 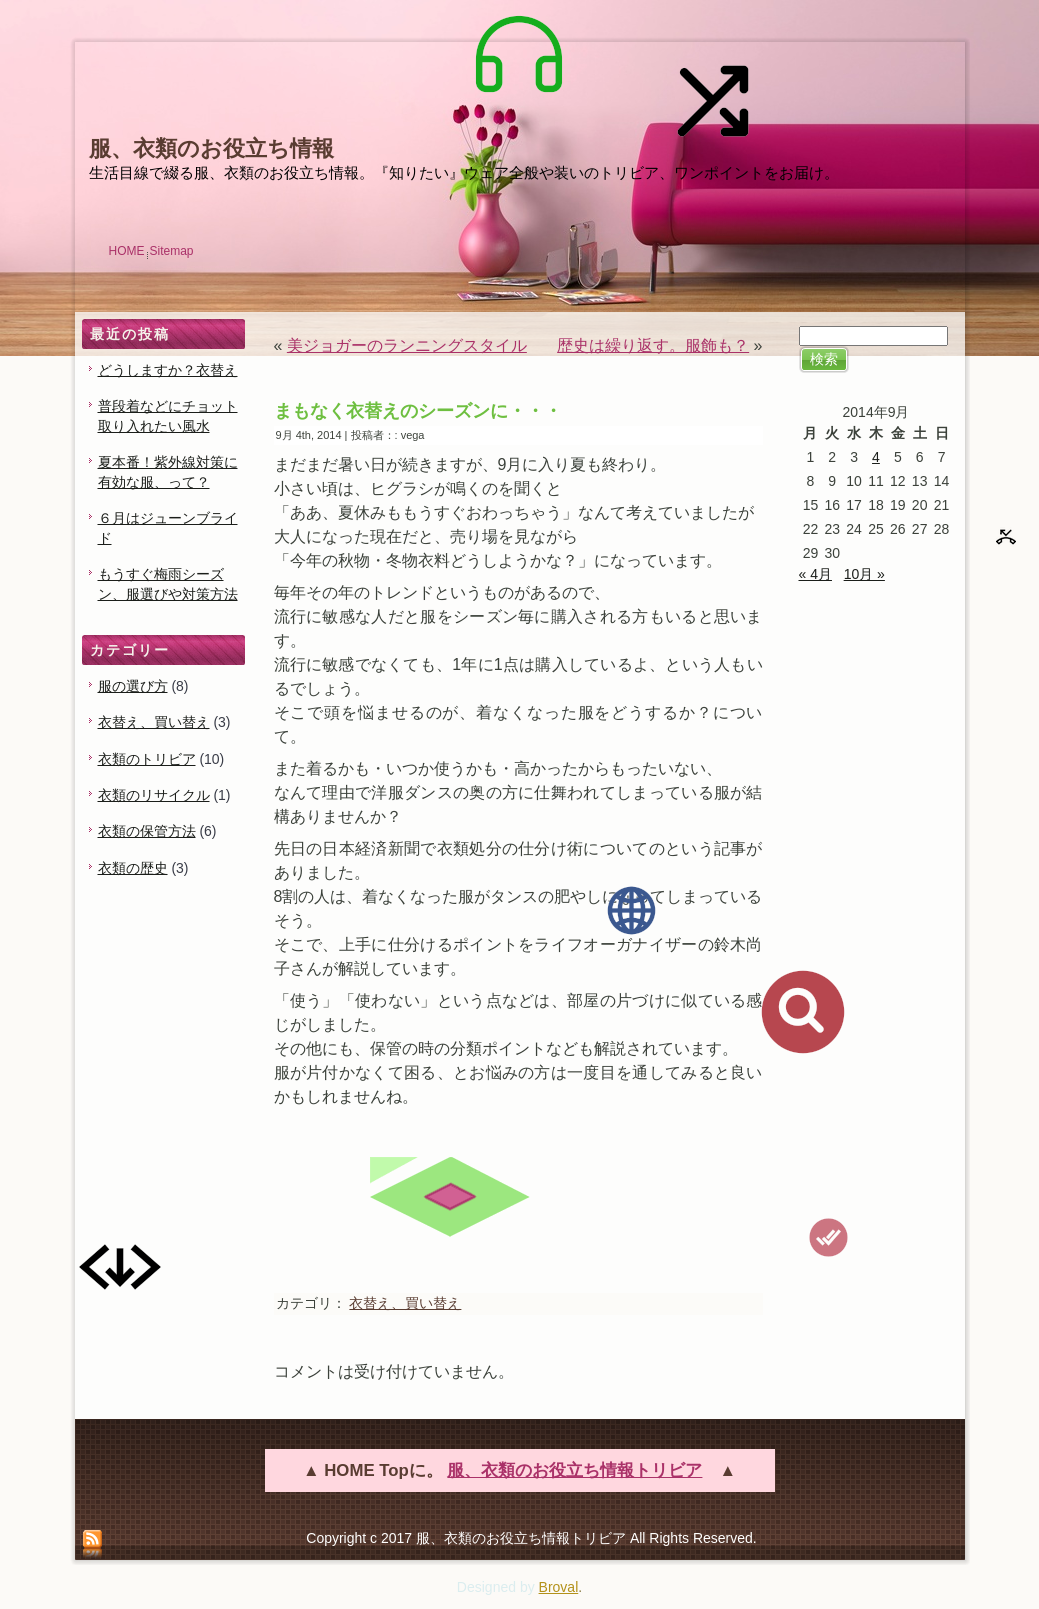 What do you see at coordinates (120, 1267) in the screenshot?
I see `download source code or script files` at bounding box center [120, 1267].